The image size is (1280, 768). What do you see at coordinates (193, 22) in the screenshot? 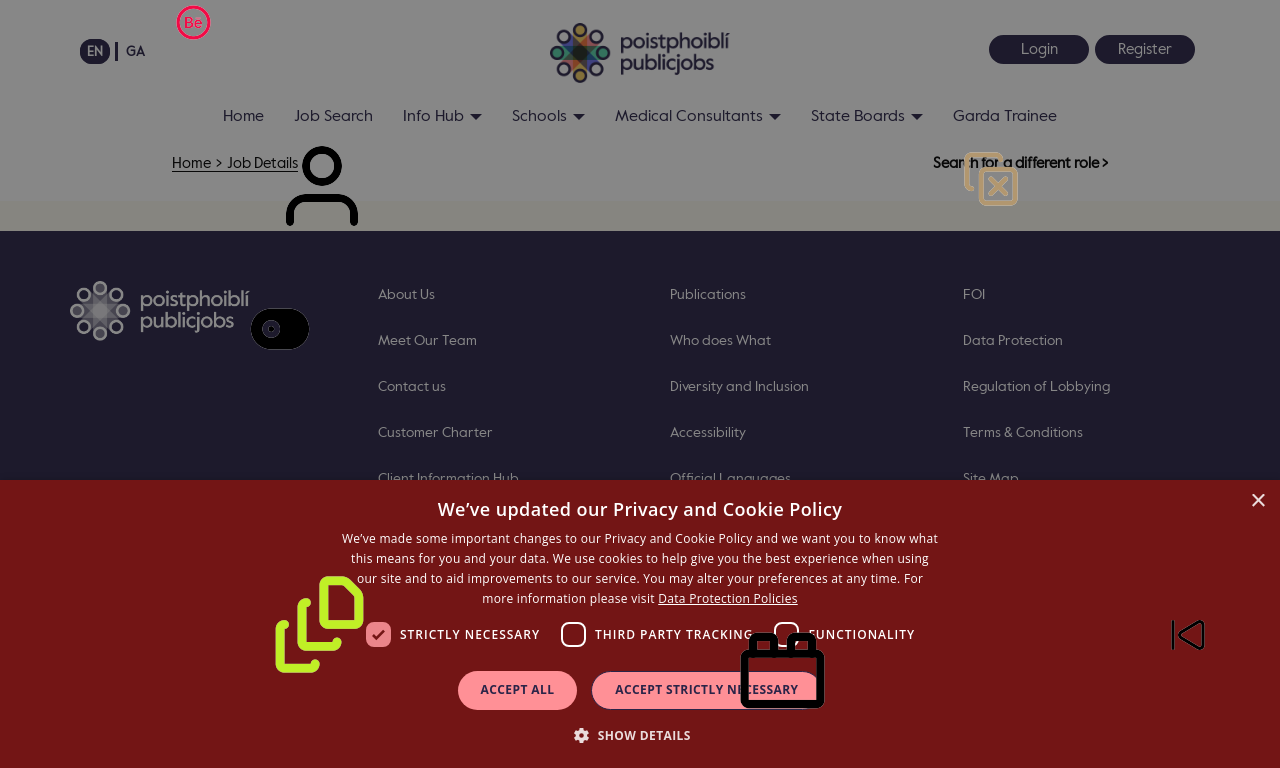
I see `visit Behance profile` at bounding box center [193, 22].